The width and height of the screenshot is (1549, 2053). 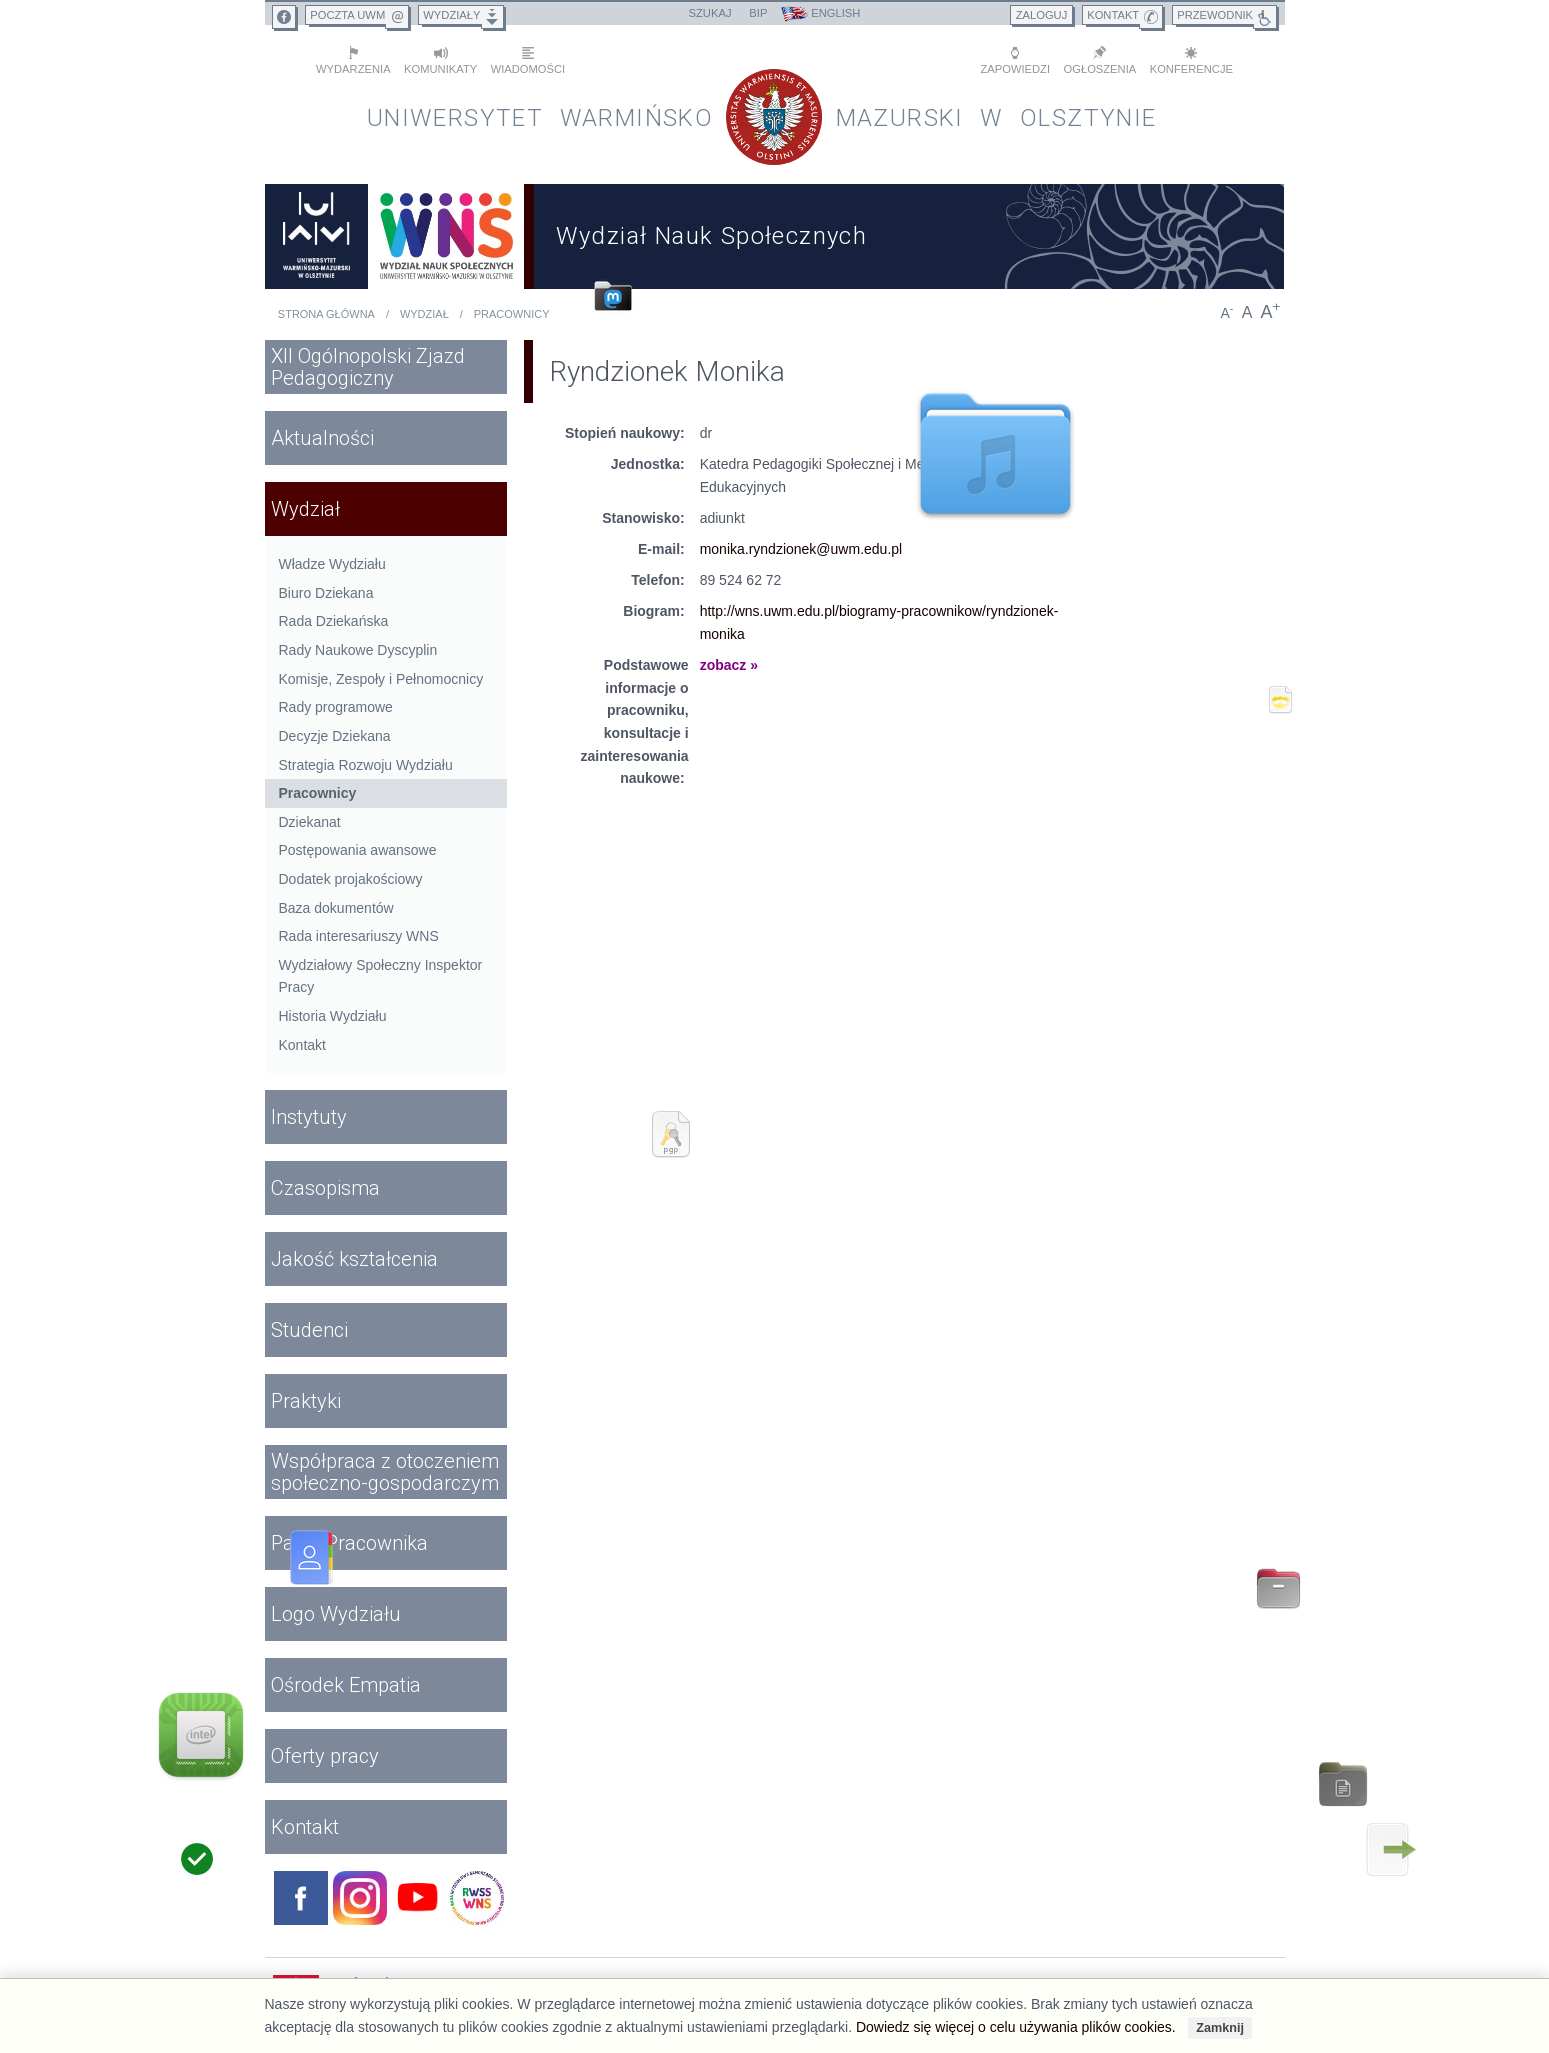 I want to click on open your music folder, so click(x=995, y=453).